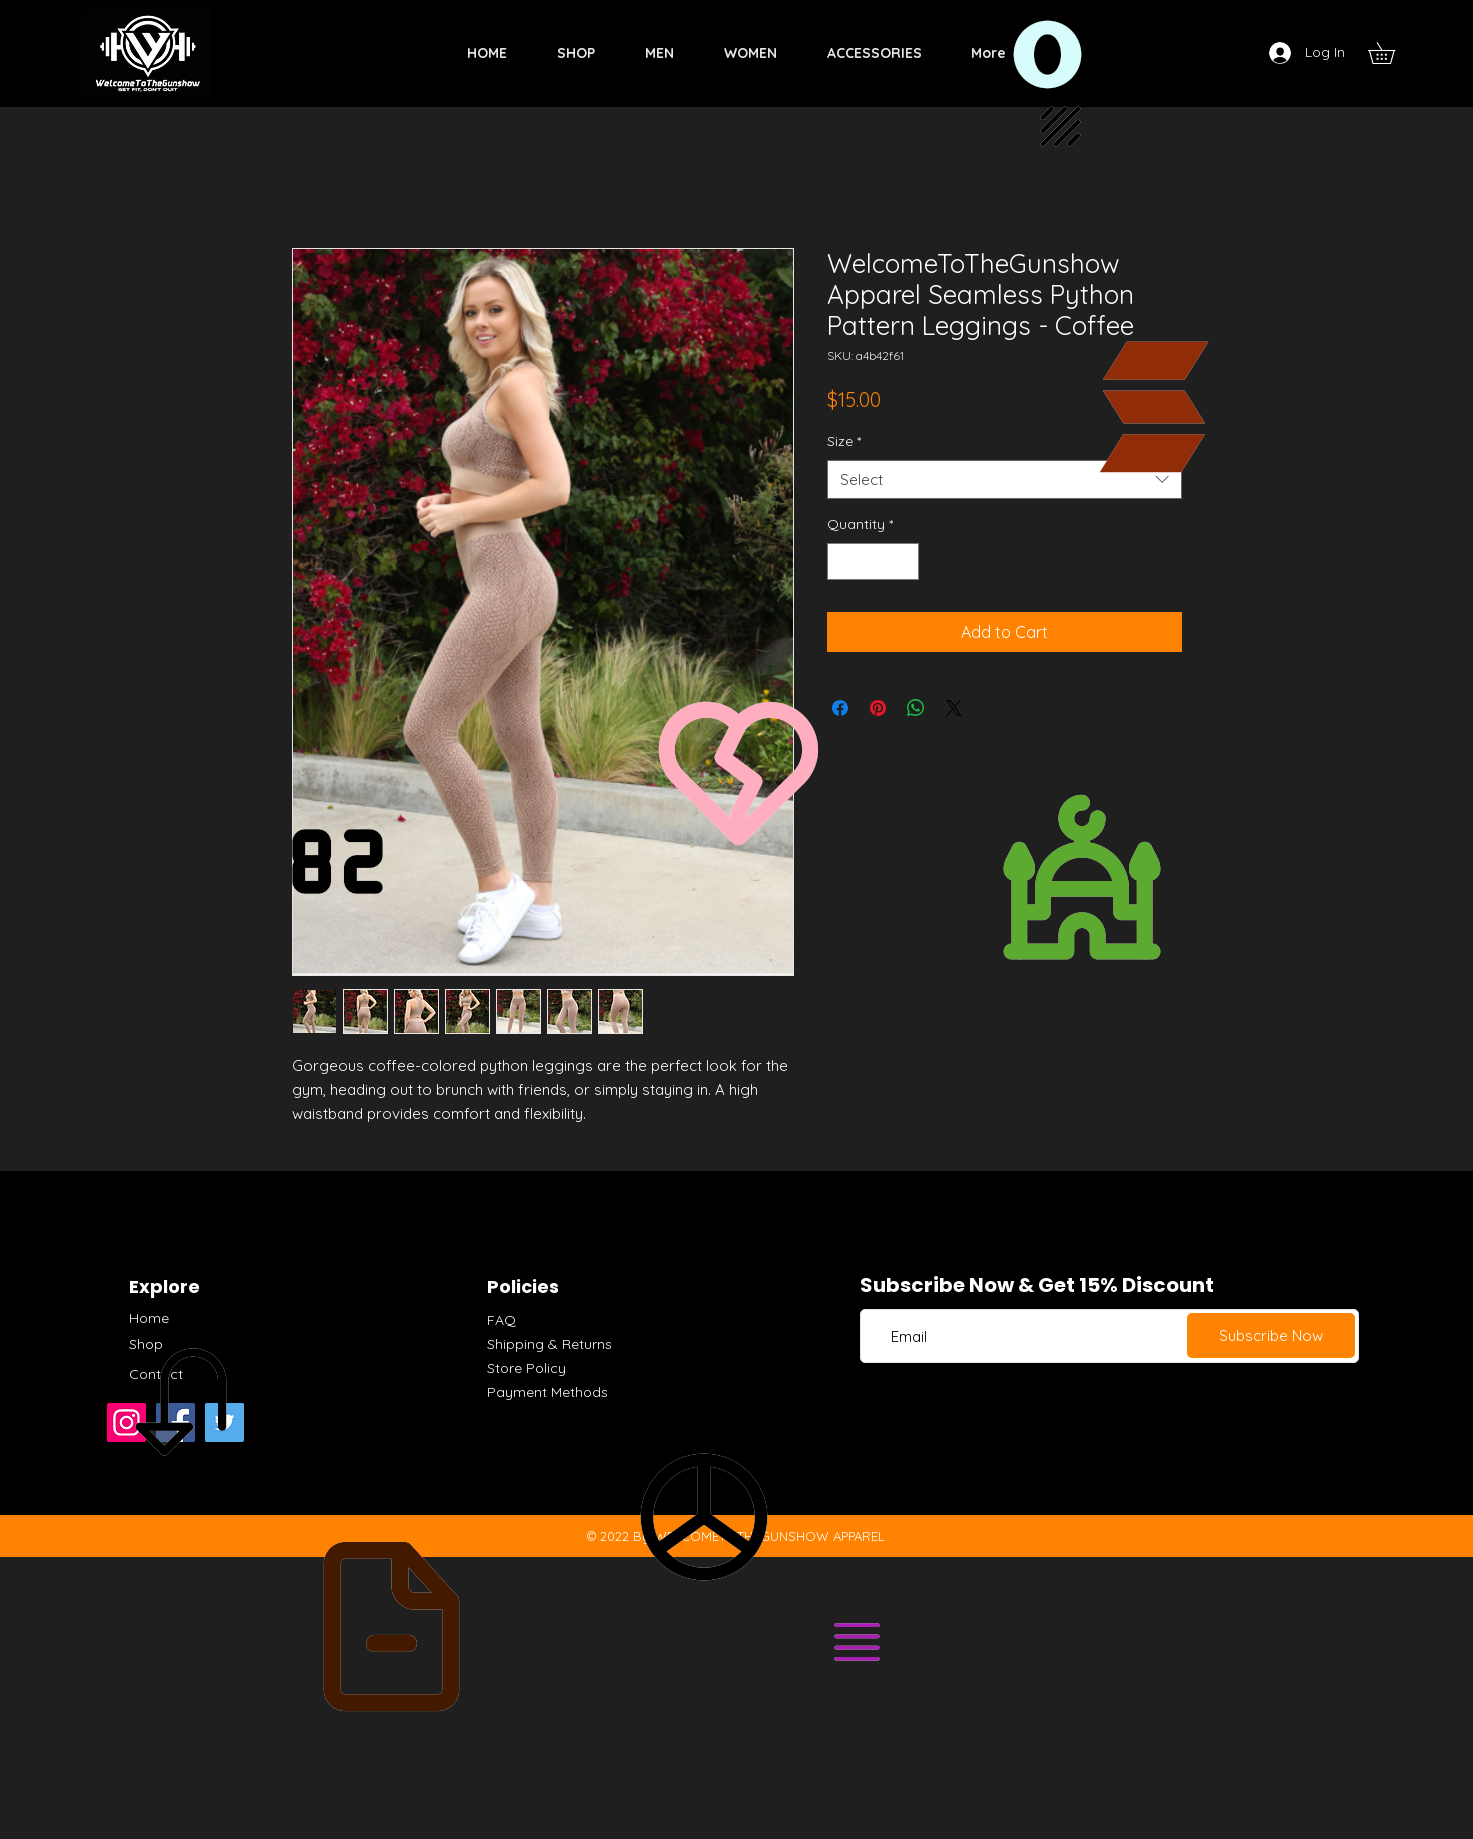 This screenshot has height=1839, width=1473. Describe the element at coordinates (1047, 54) in the screenshot. I see `open Opera browser` at that location.